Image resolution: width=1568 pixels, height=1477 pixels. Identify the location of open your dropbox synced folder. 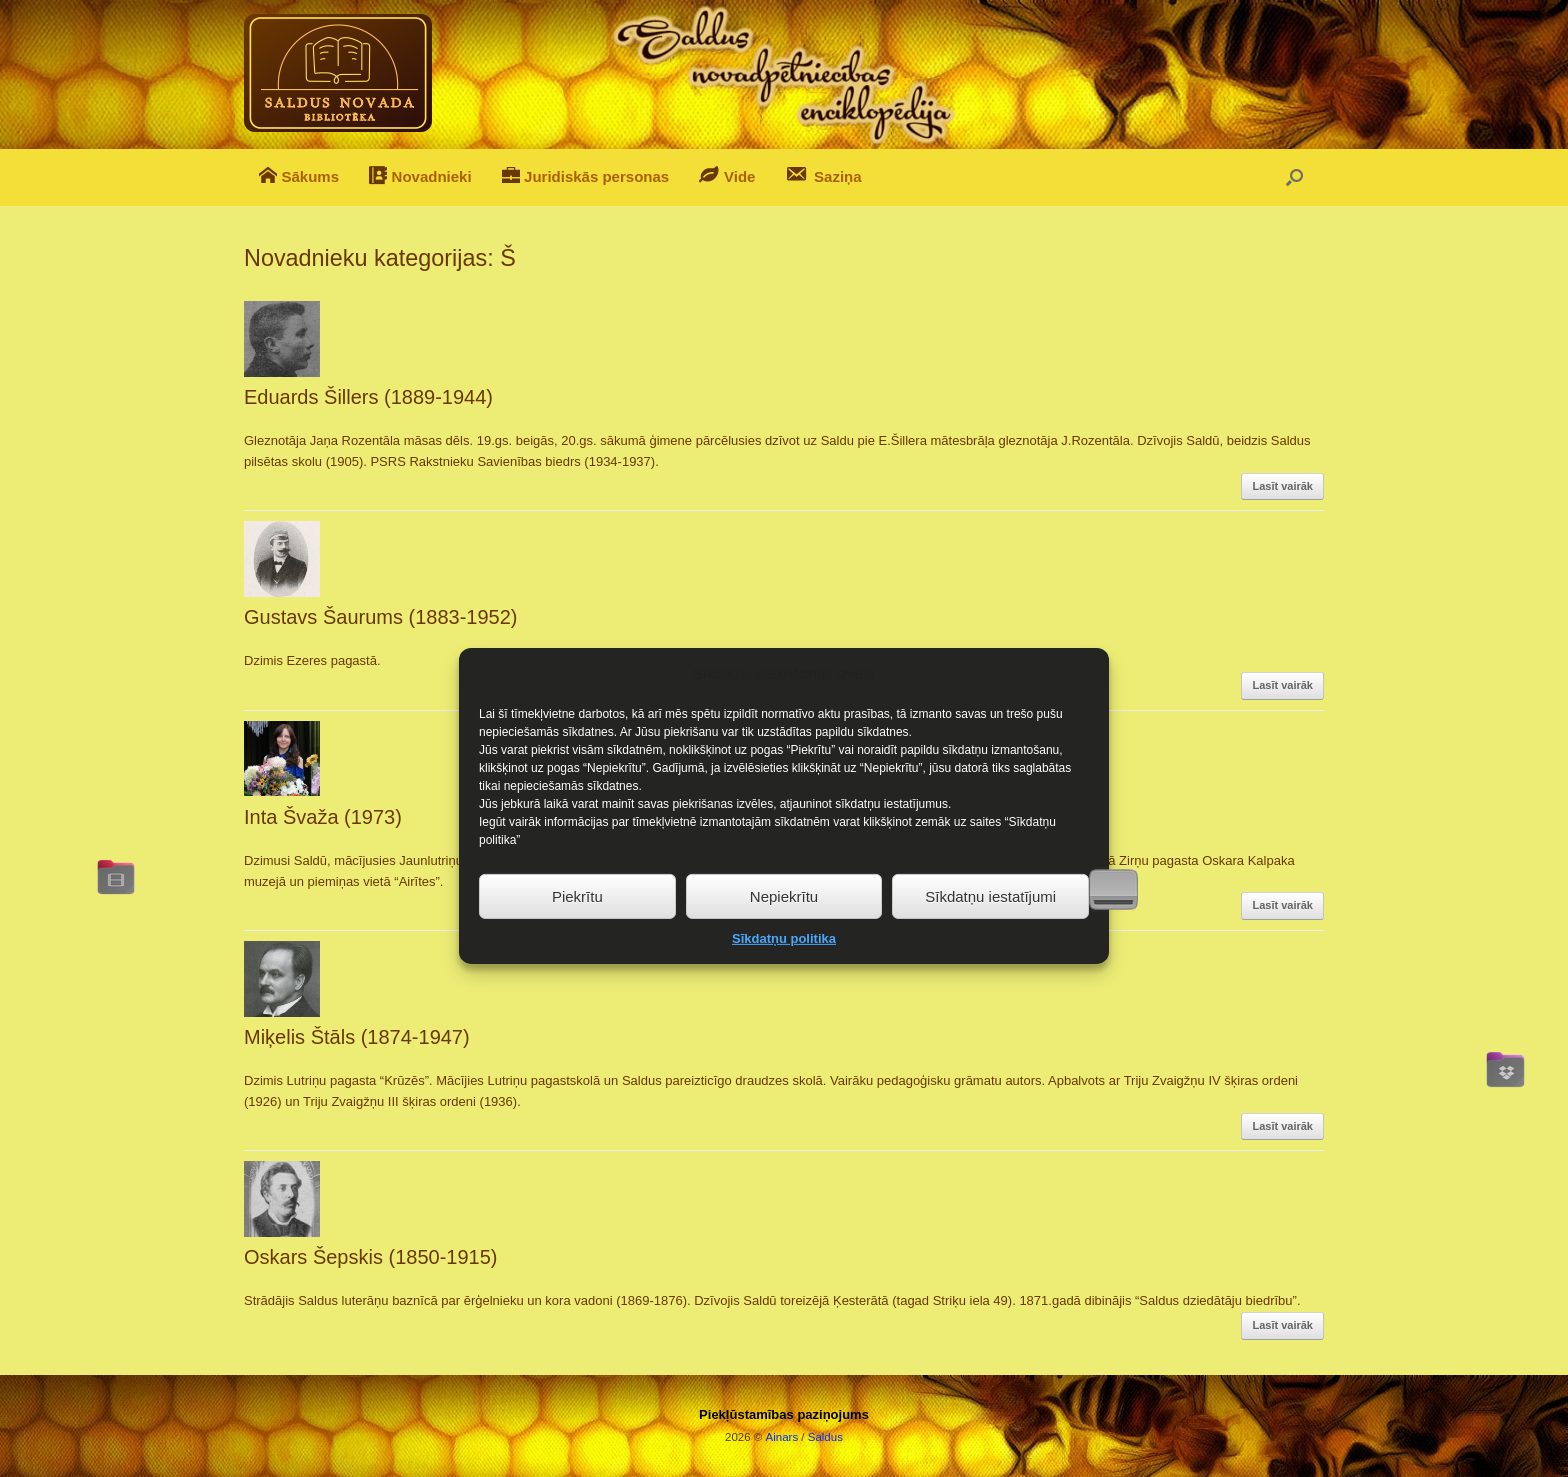
(1505, 1069).